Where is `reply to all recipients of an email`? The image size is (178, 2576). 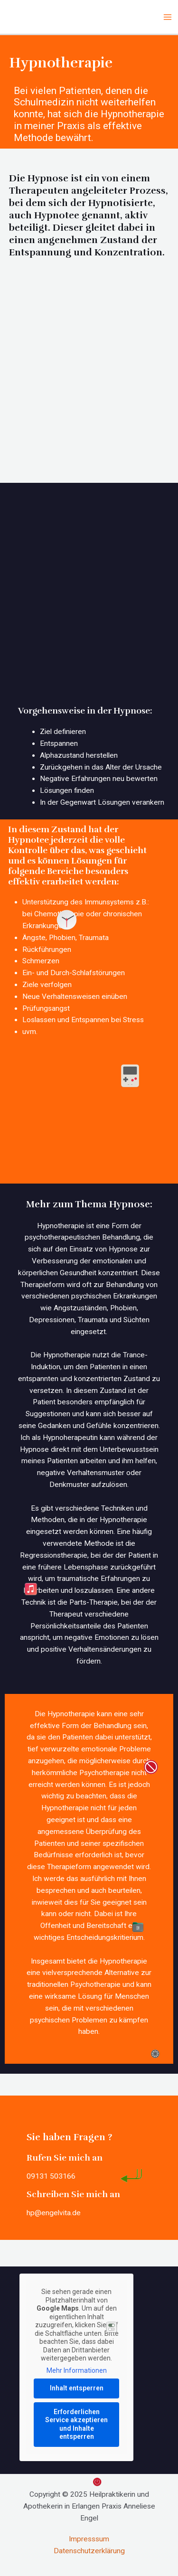 reply to all recipients of an email is located at coordinates (131, 2174).